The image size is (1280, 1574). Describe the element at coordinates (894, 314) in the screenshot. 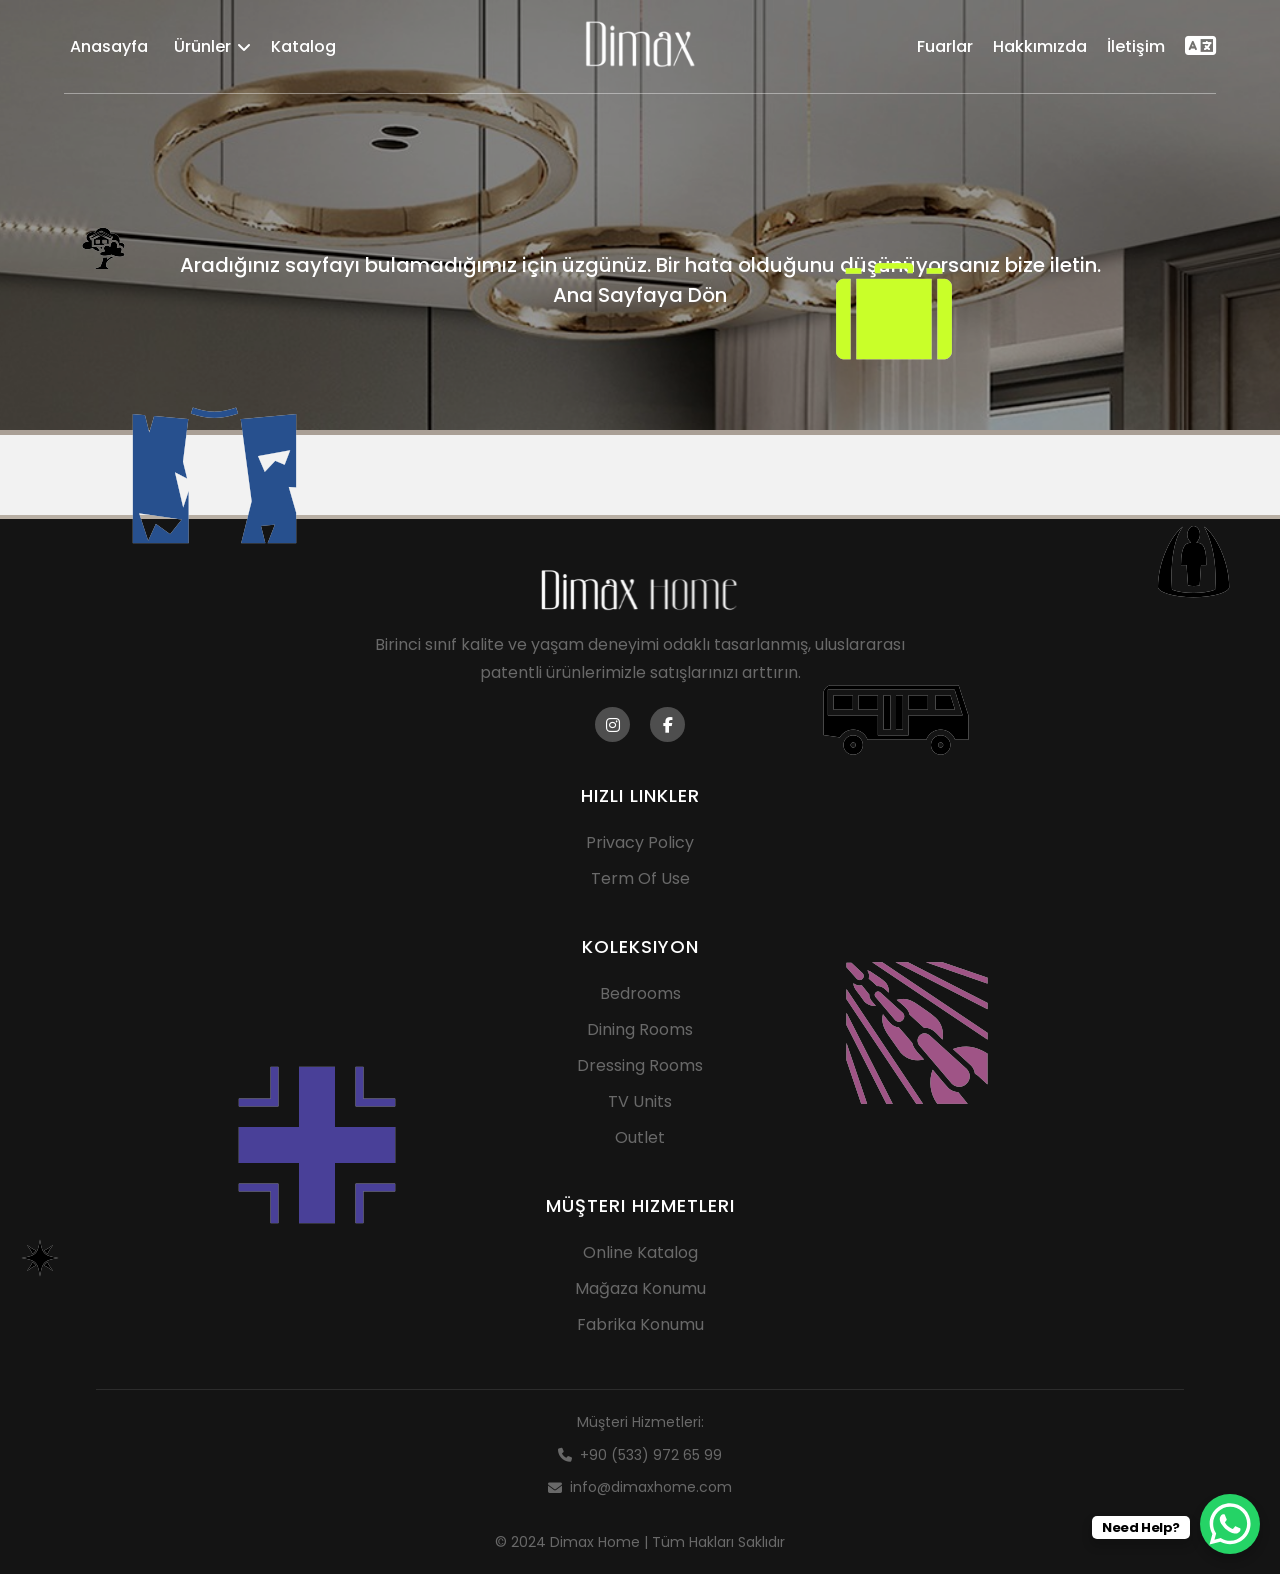

I see `access travel or trip planning features` at that location.